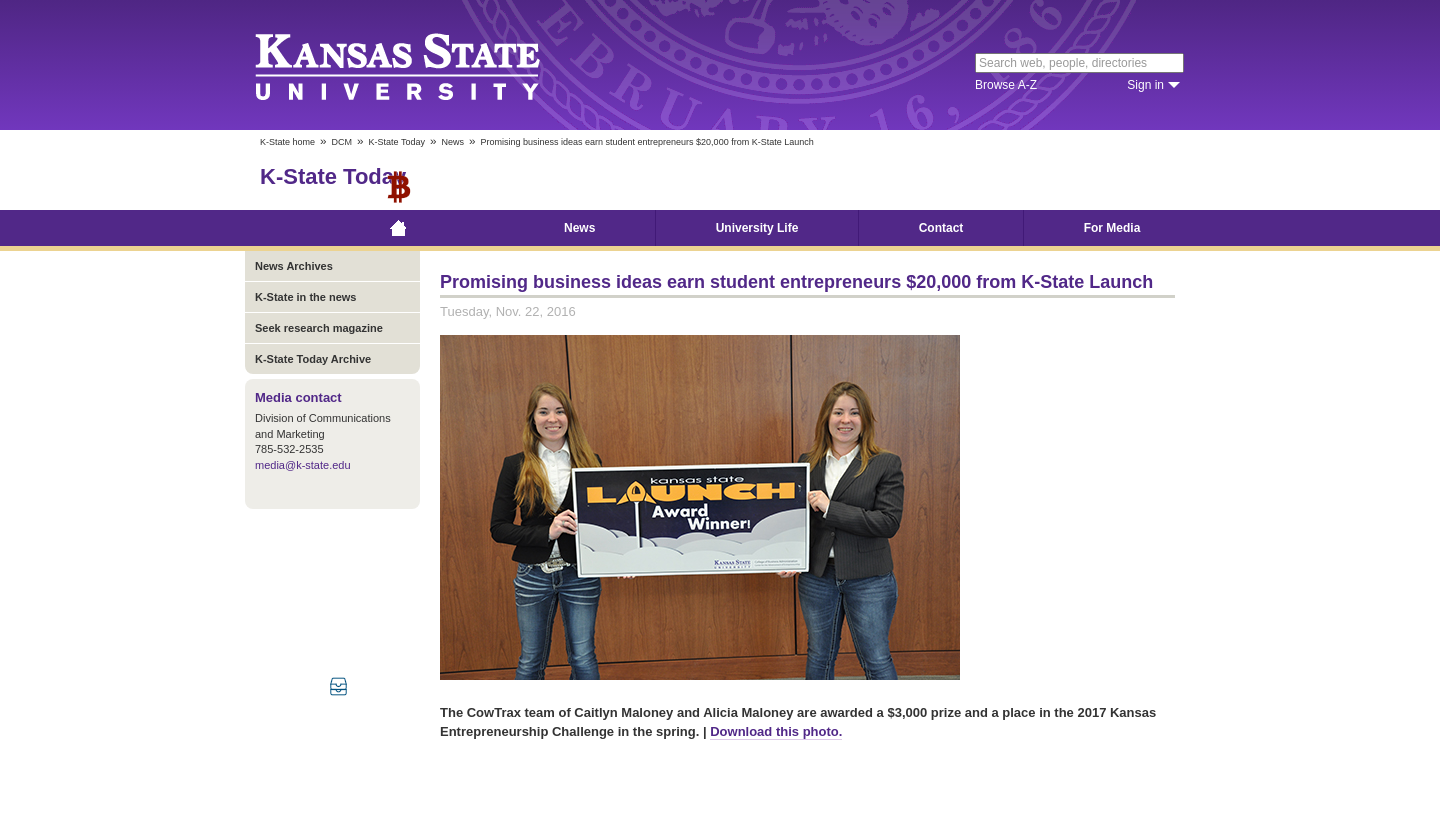 The image size is (1440, 832). I want to click on bitcoin cryptocurrency logo, so click(399, 187).